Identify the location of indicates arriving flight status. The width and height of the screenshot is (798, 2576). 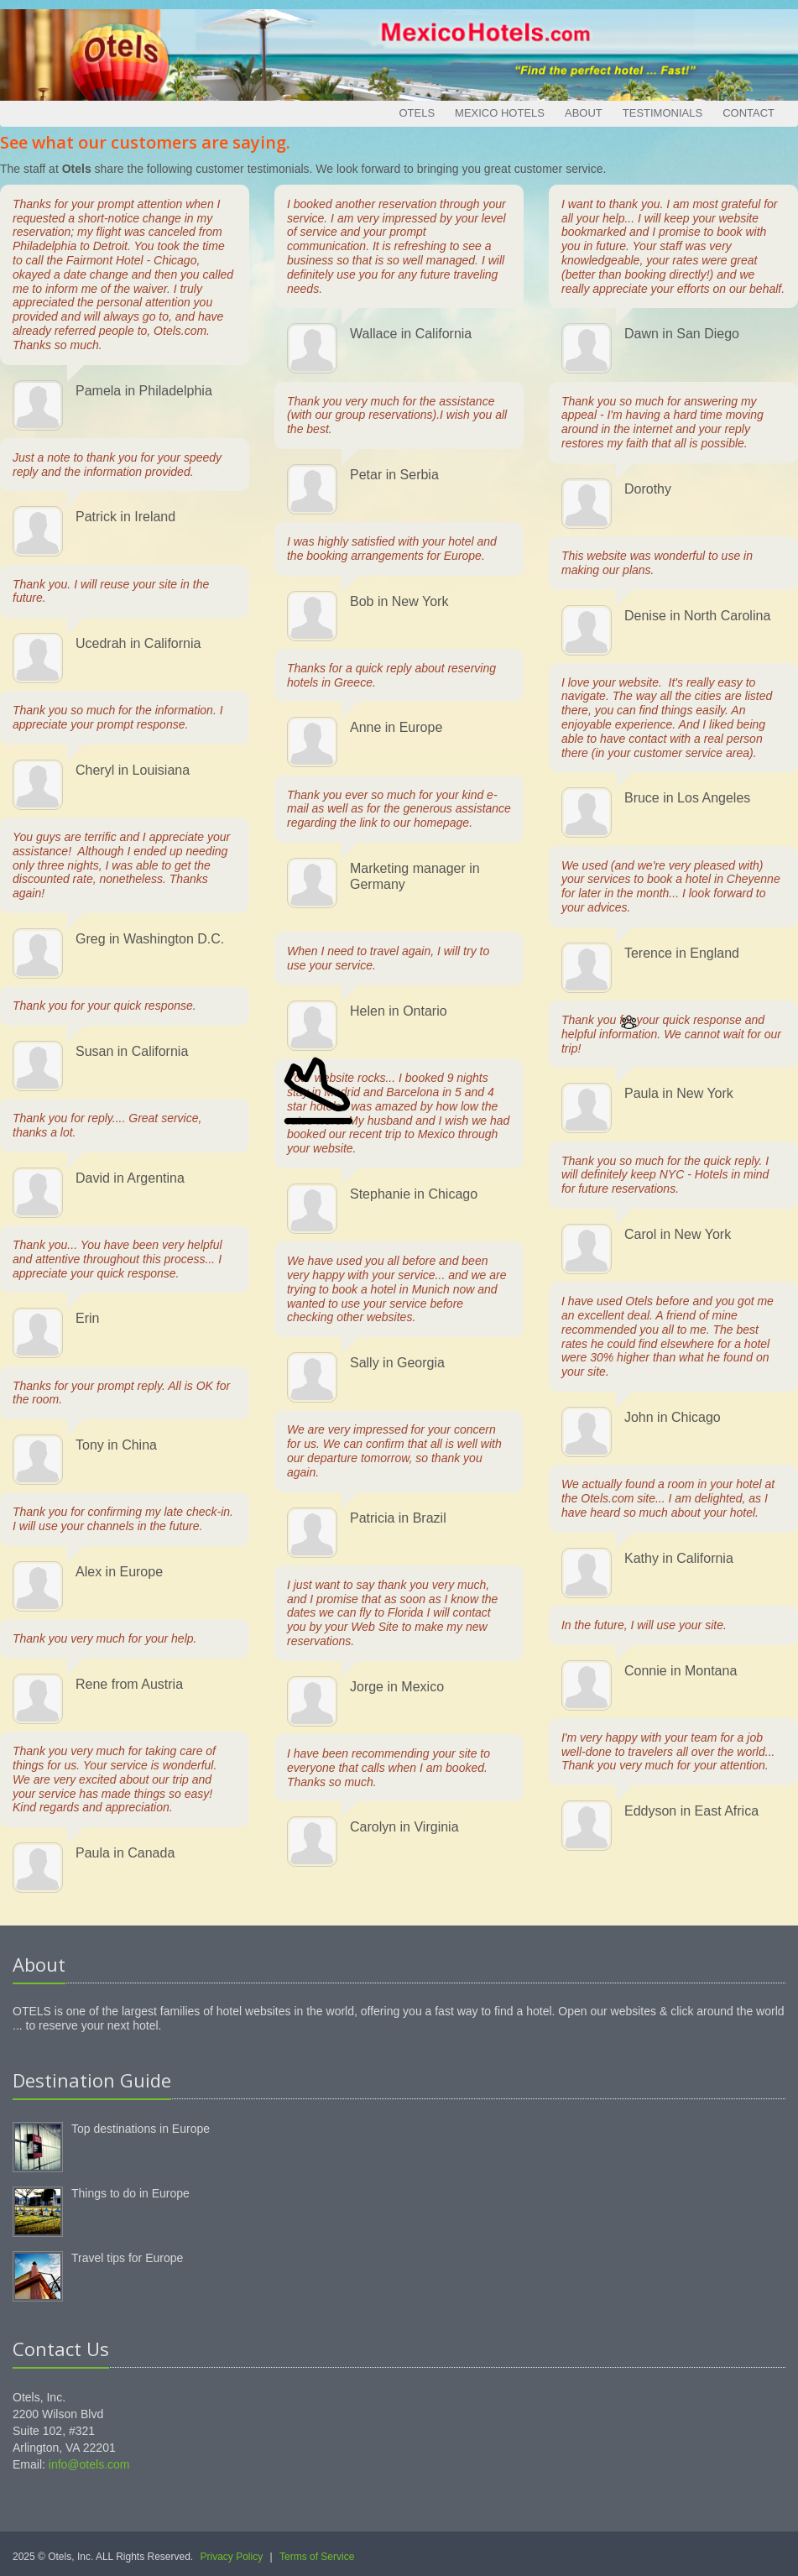
(318, 1089).